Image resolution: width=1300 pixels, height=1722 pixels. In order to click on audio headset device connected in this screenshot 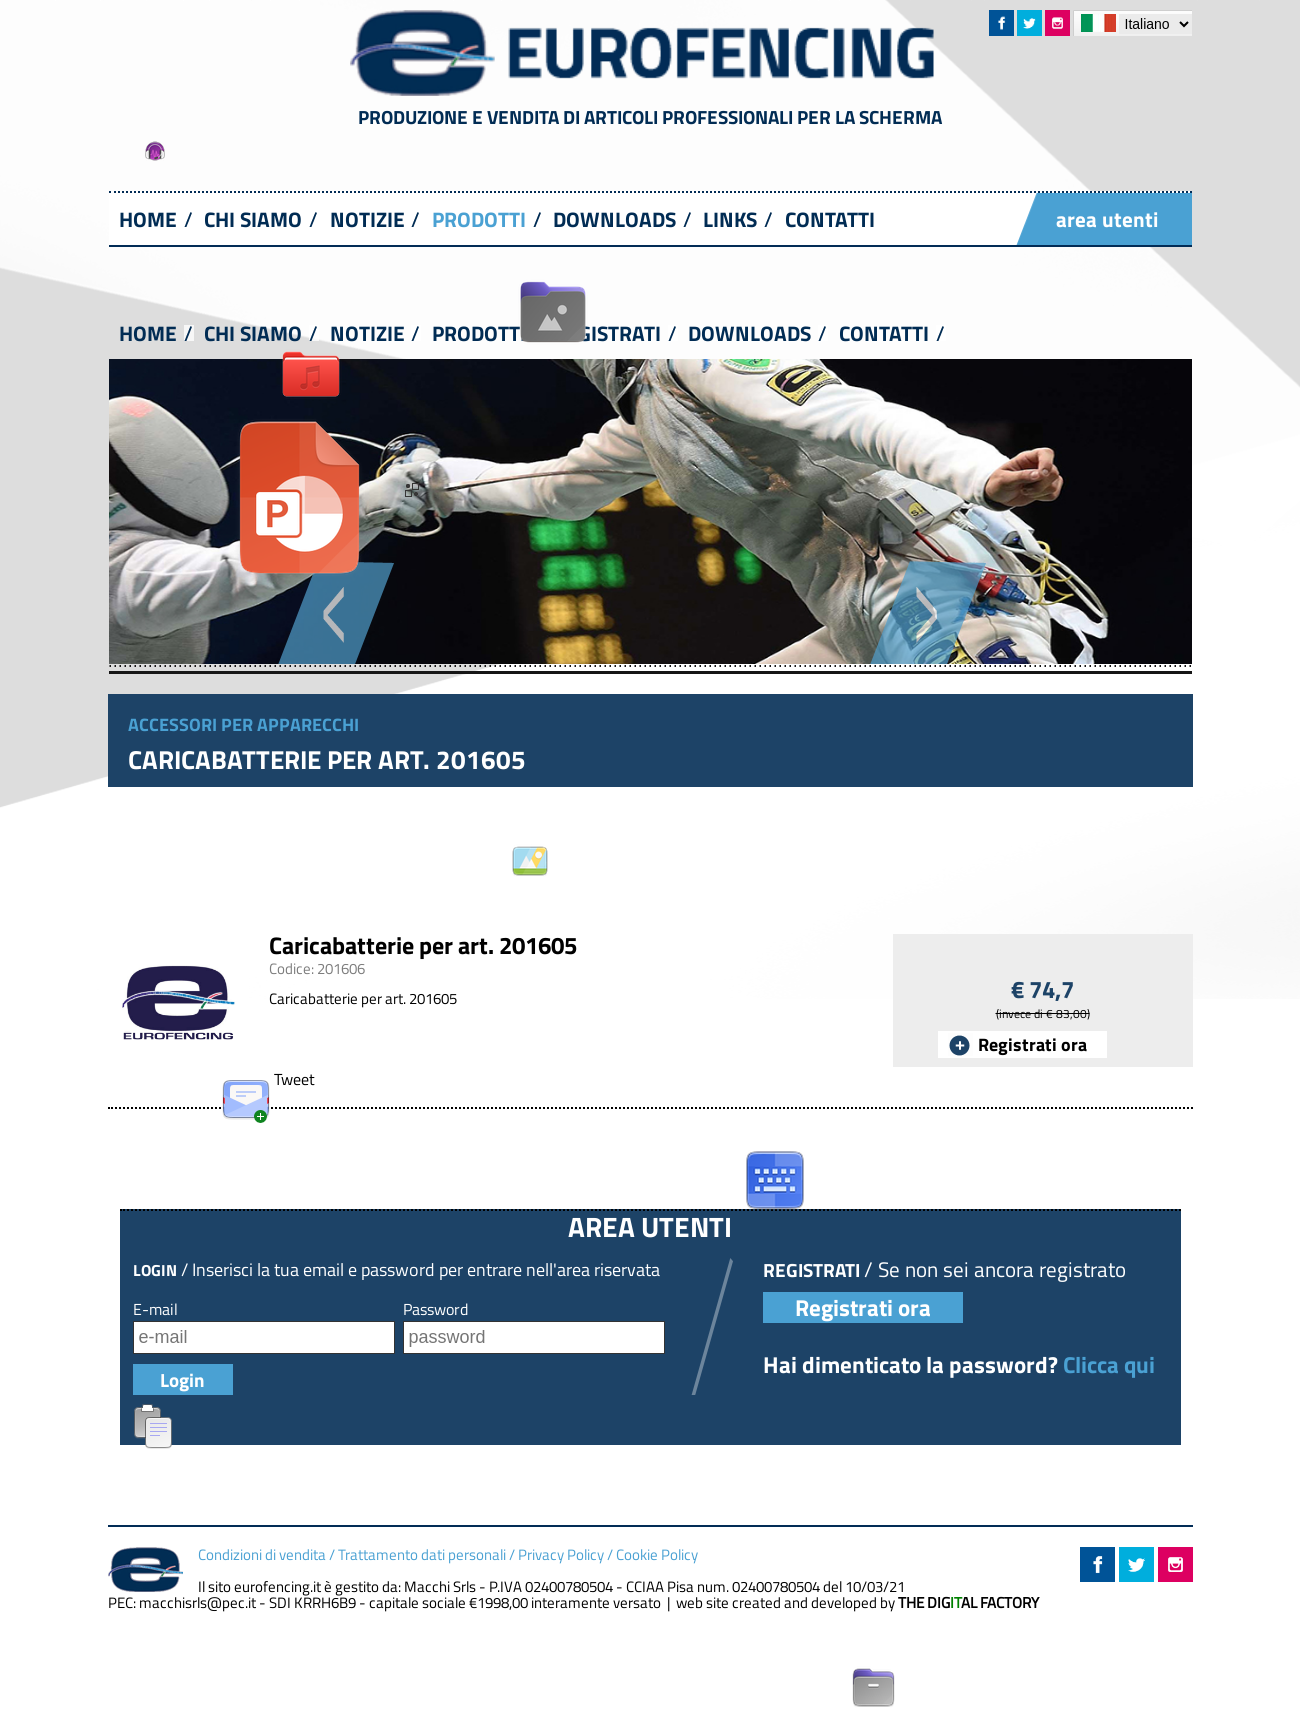, I will do `click(155, 151)`.